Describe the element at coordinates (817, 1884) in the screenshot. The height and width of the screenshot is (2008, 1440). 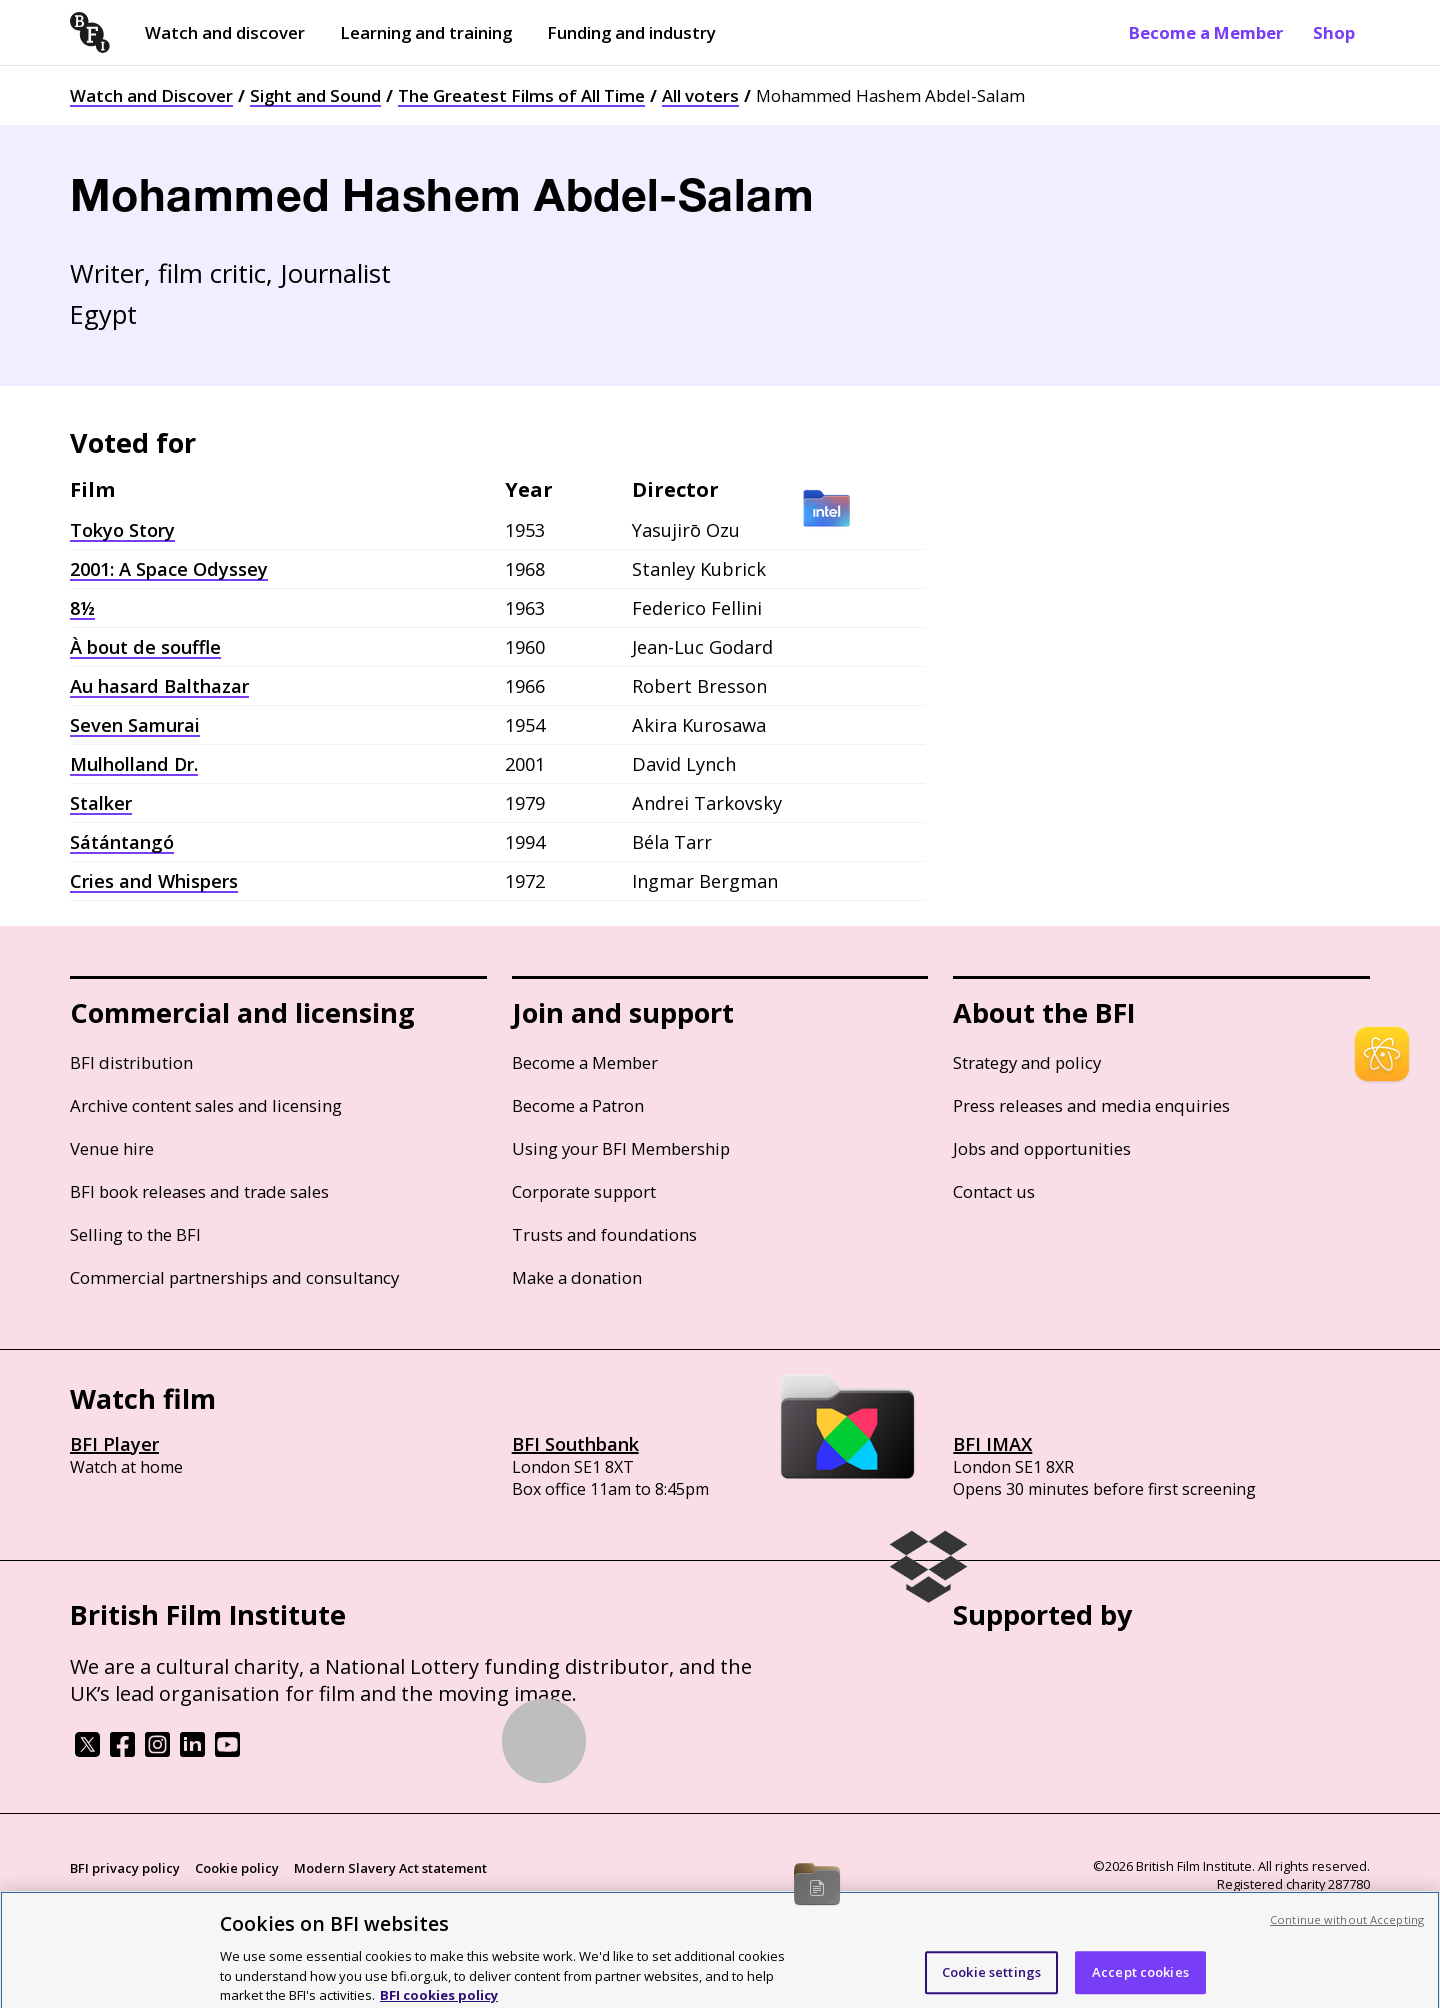
I see `open your documents folder` at that location.